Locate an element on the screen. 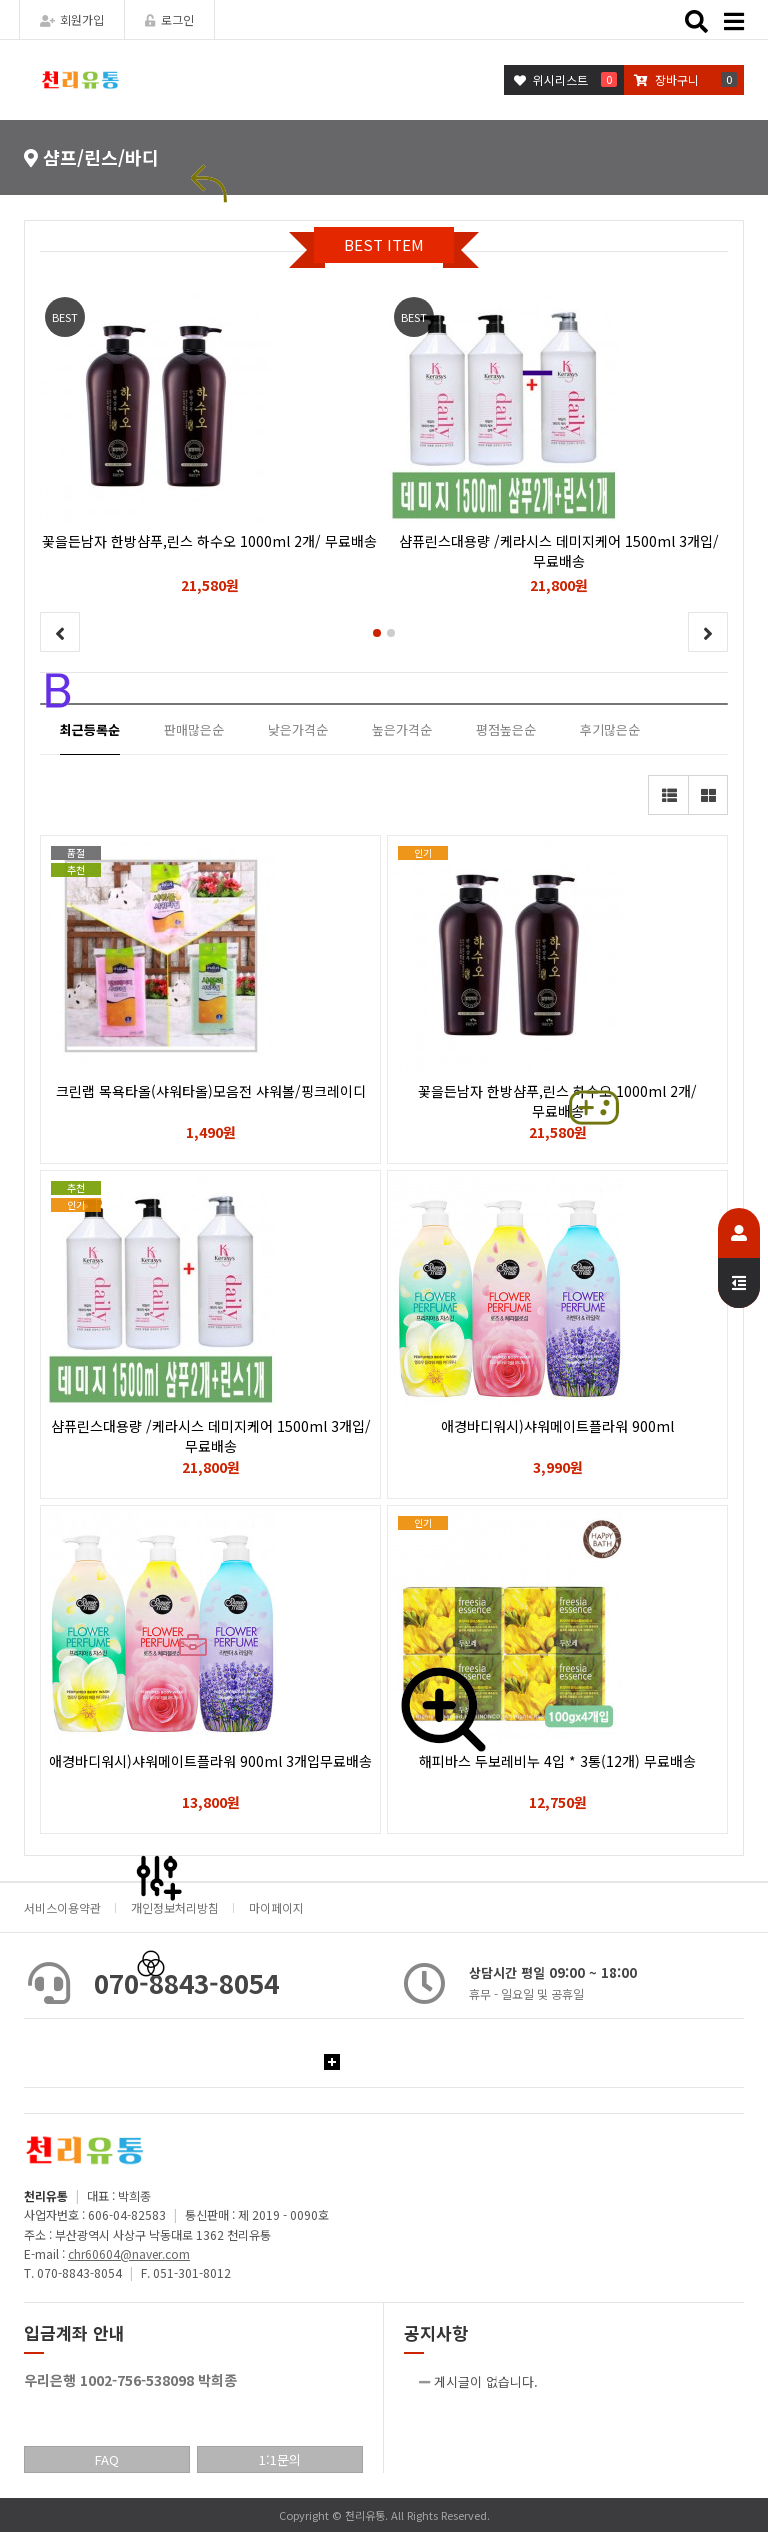 This screenshot has height=2532, width=768. apply bold formatting to selected text is located at coordinates (56, 690).